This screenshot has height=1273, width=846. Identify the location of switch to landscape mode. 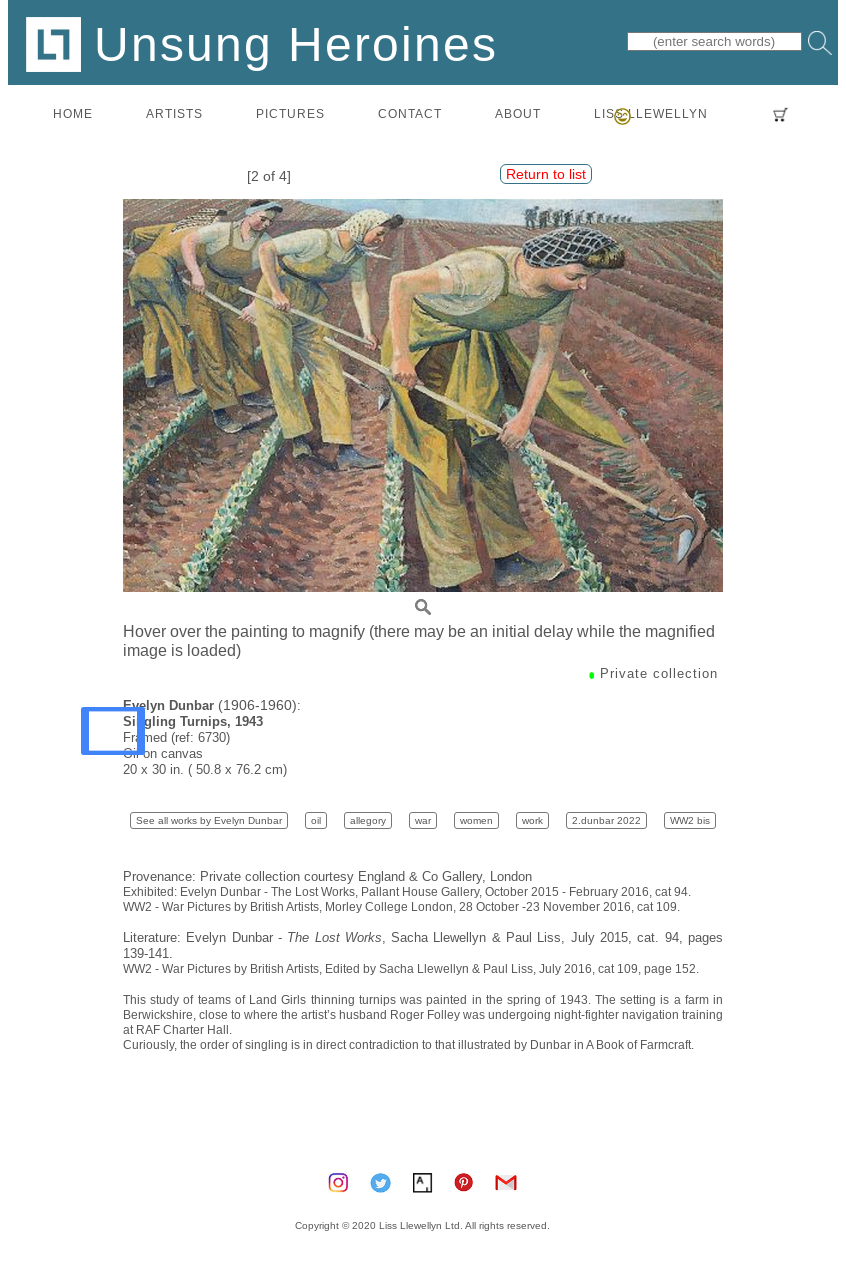
(113, 731).